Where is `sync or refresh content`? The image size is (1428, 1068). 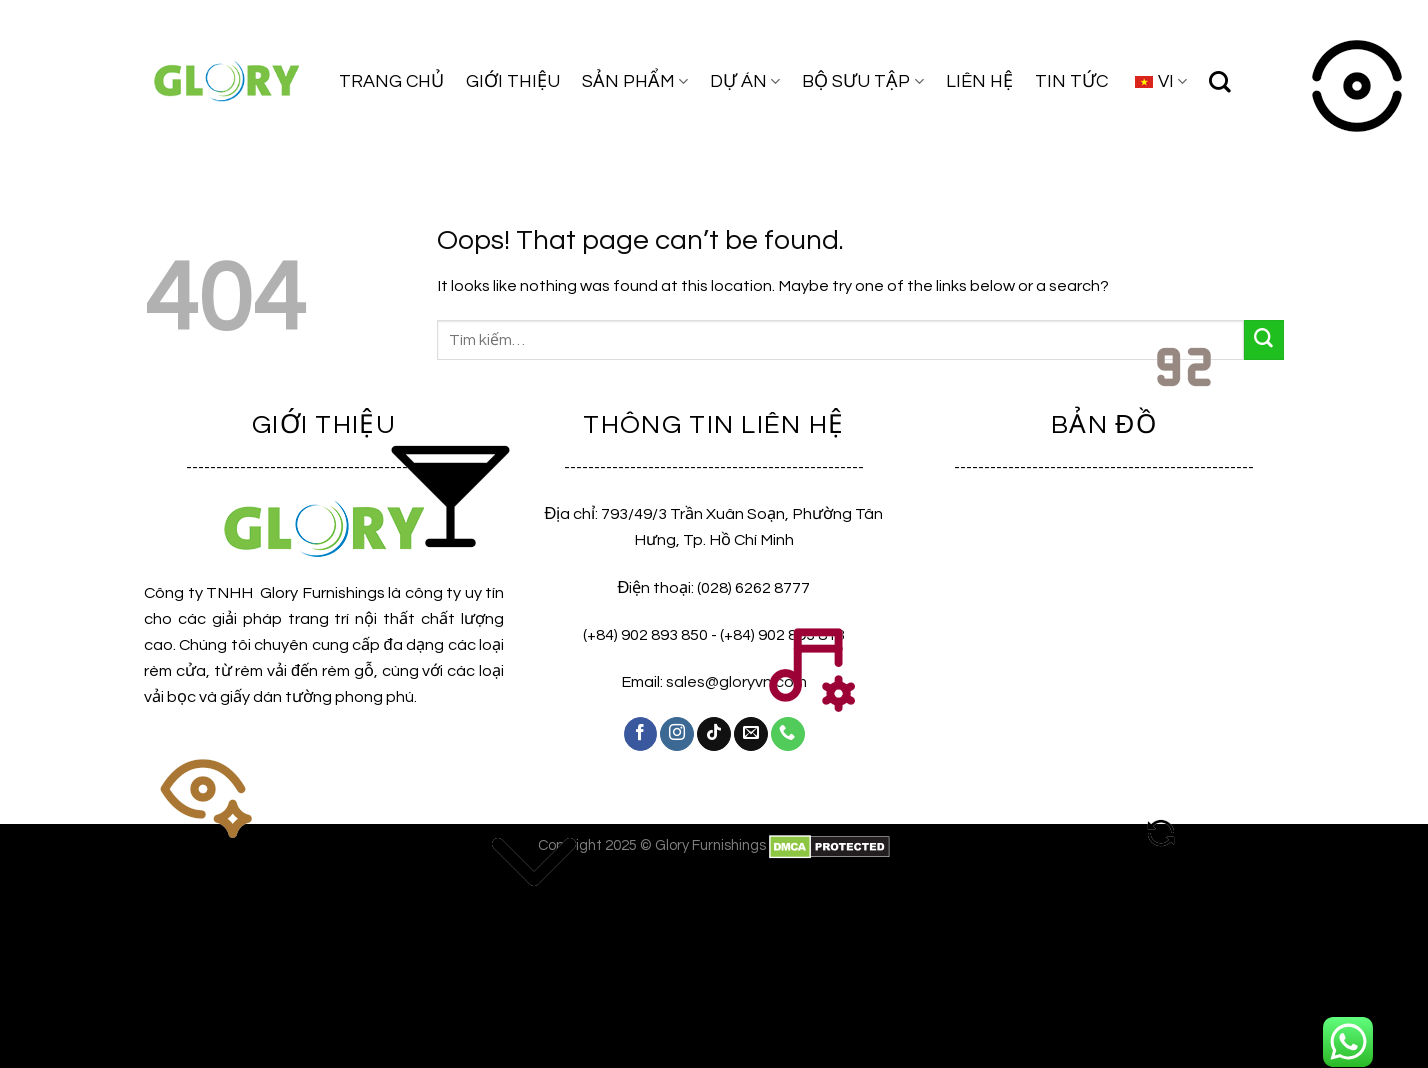
sync or refresh content is located at coordinates (1161, 833).